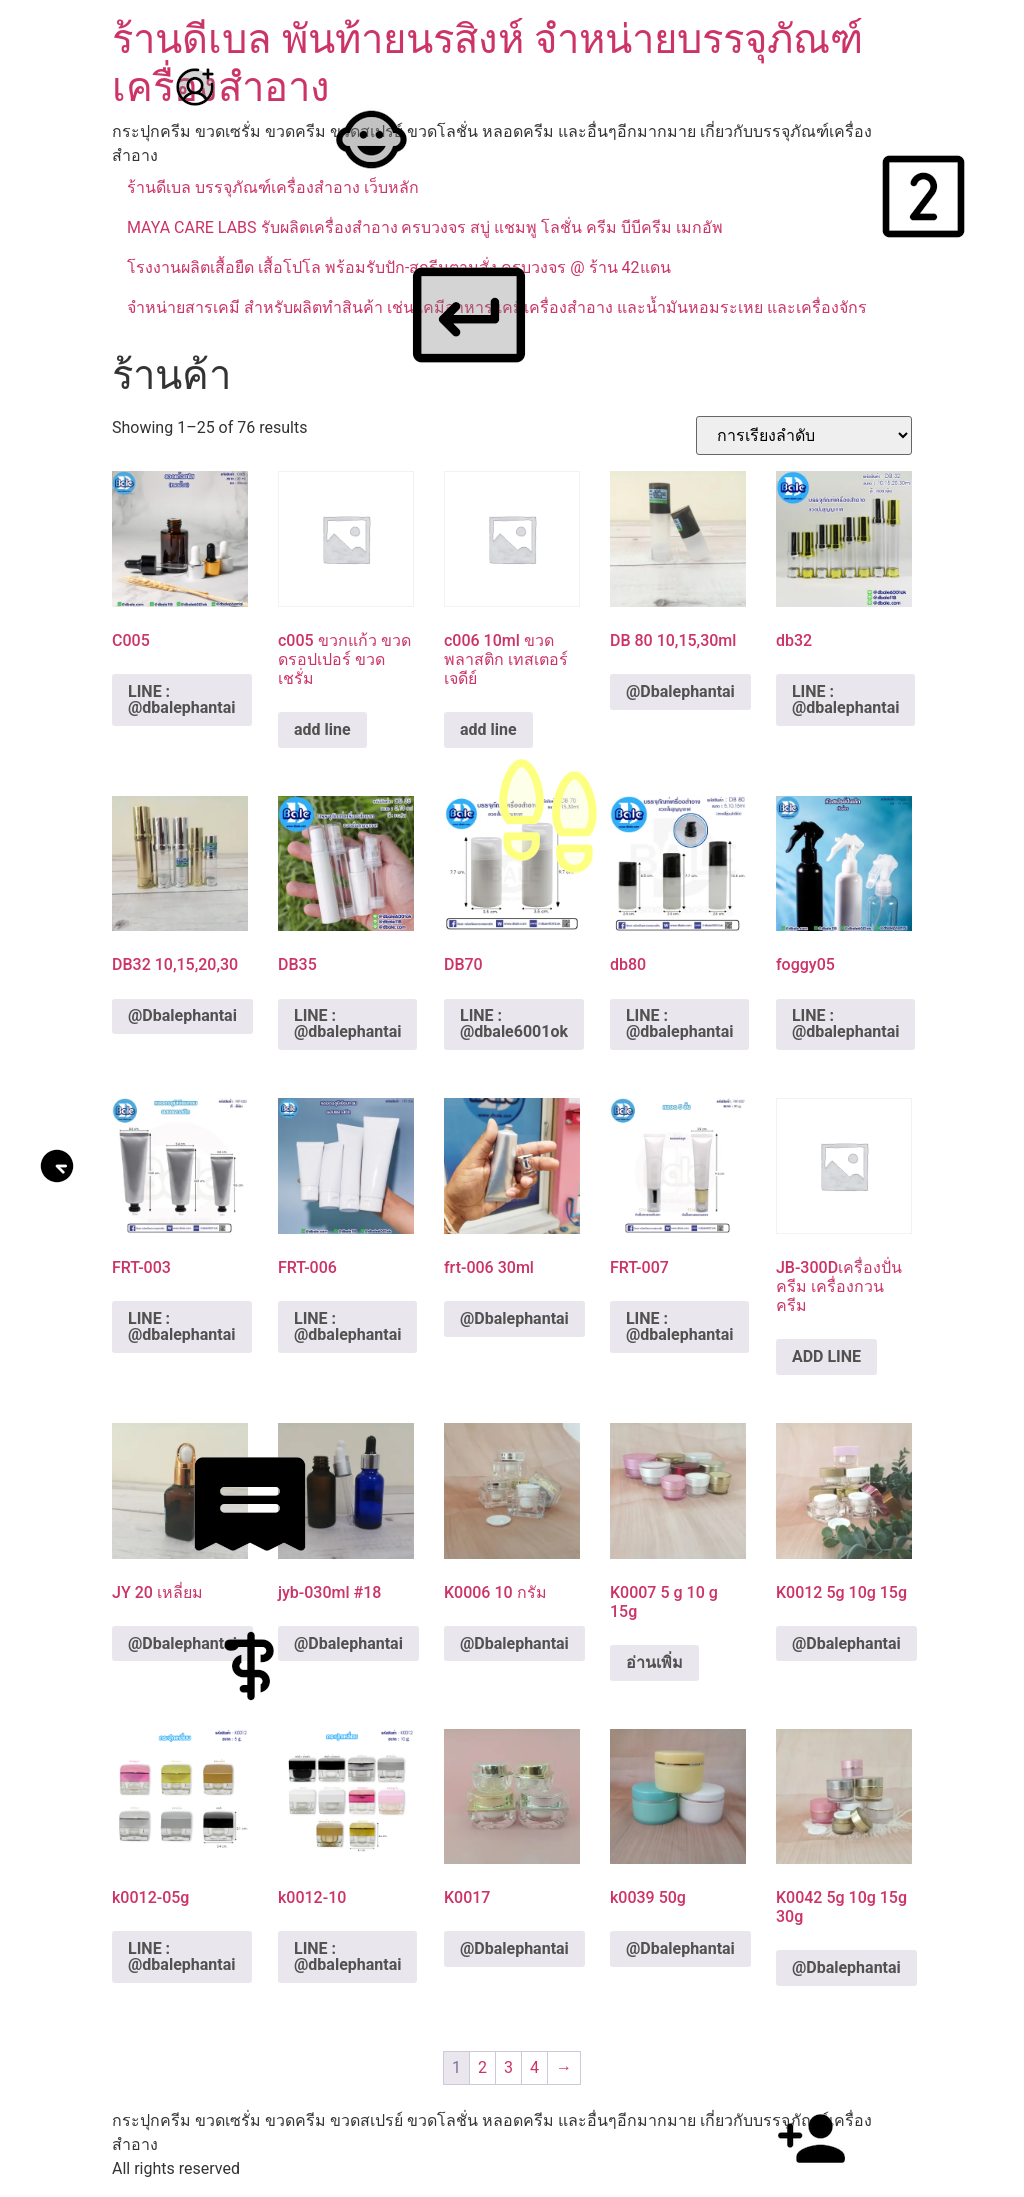 This screenshot has width=1024, height=2197. What do you see at coordinates (923, 196) in the screenshot?
I see `select option number two` at bounding box center [923, 196].